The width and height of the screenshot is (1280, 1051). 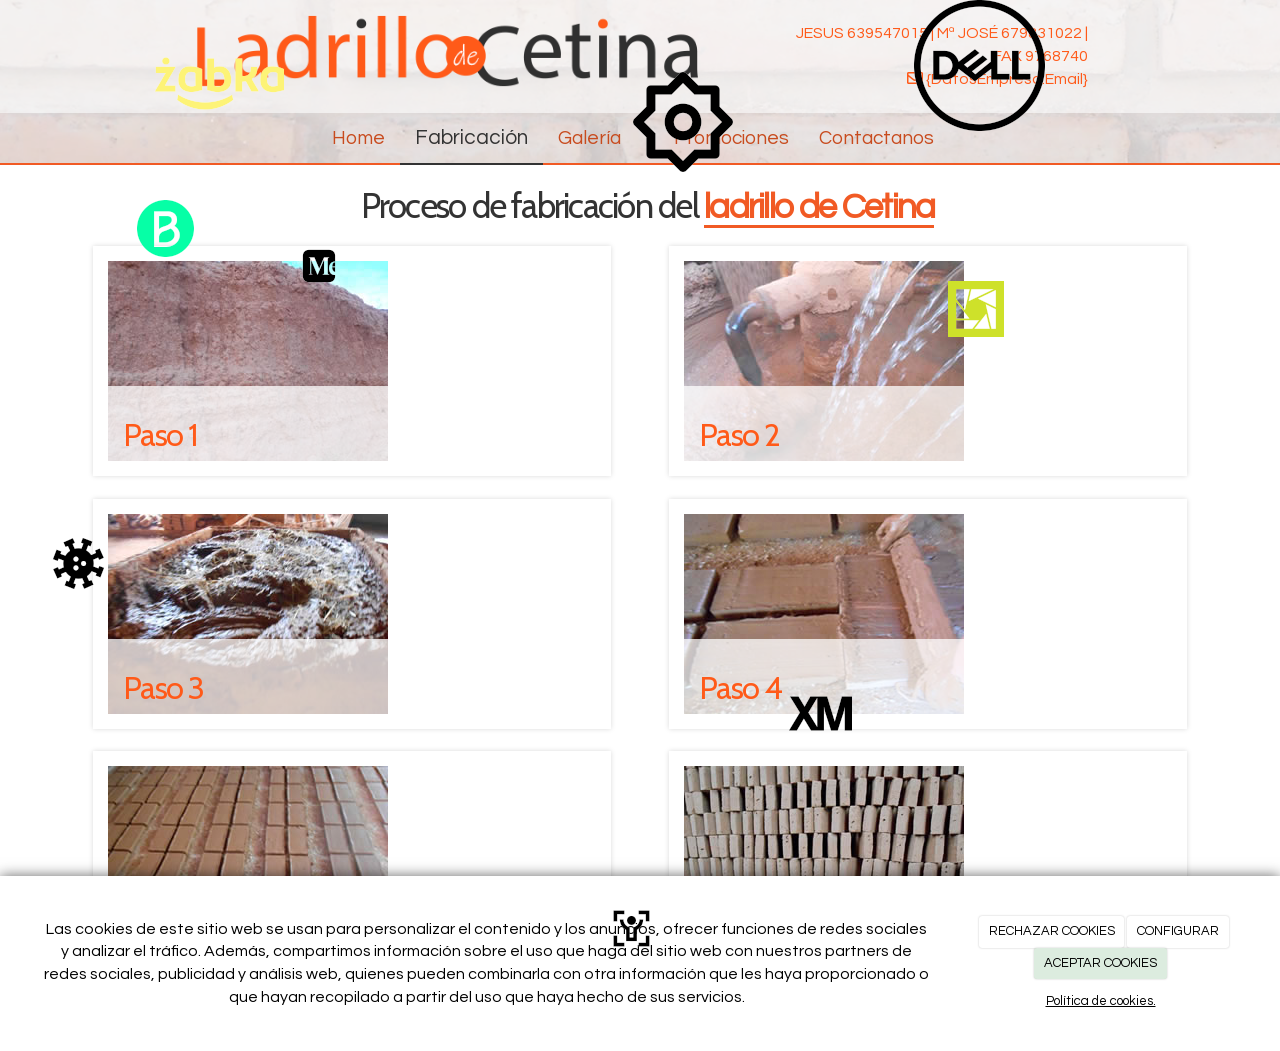 I want to click on dell brand or product identifier, so click(x=979, y=65).